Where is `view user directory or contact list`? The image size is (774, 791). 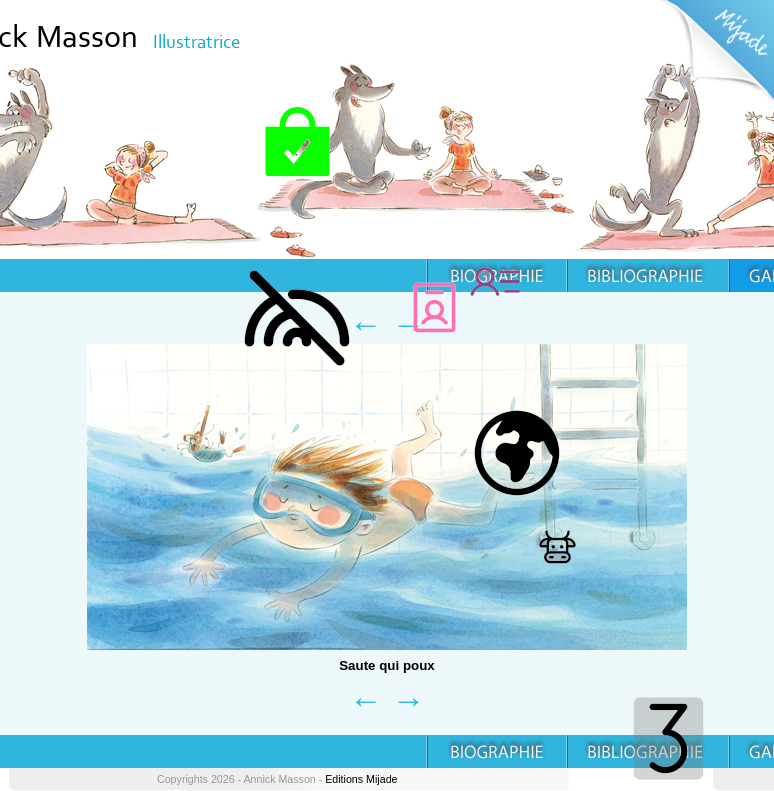
view user directory or contact list is located at coordinates (494, 281).